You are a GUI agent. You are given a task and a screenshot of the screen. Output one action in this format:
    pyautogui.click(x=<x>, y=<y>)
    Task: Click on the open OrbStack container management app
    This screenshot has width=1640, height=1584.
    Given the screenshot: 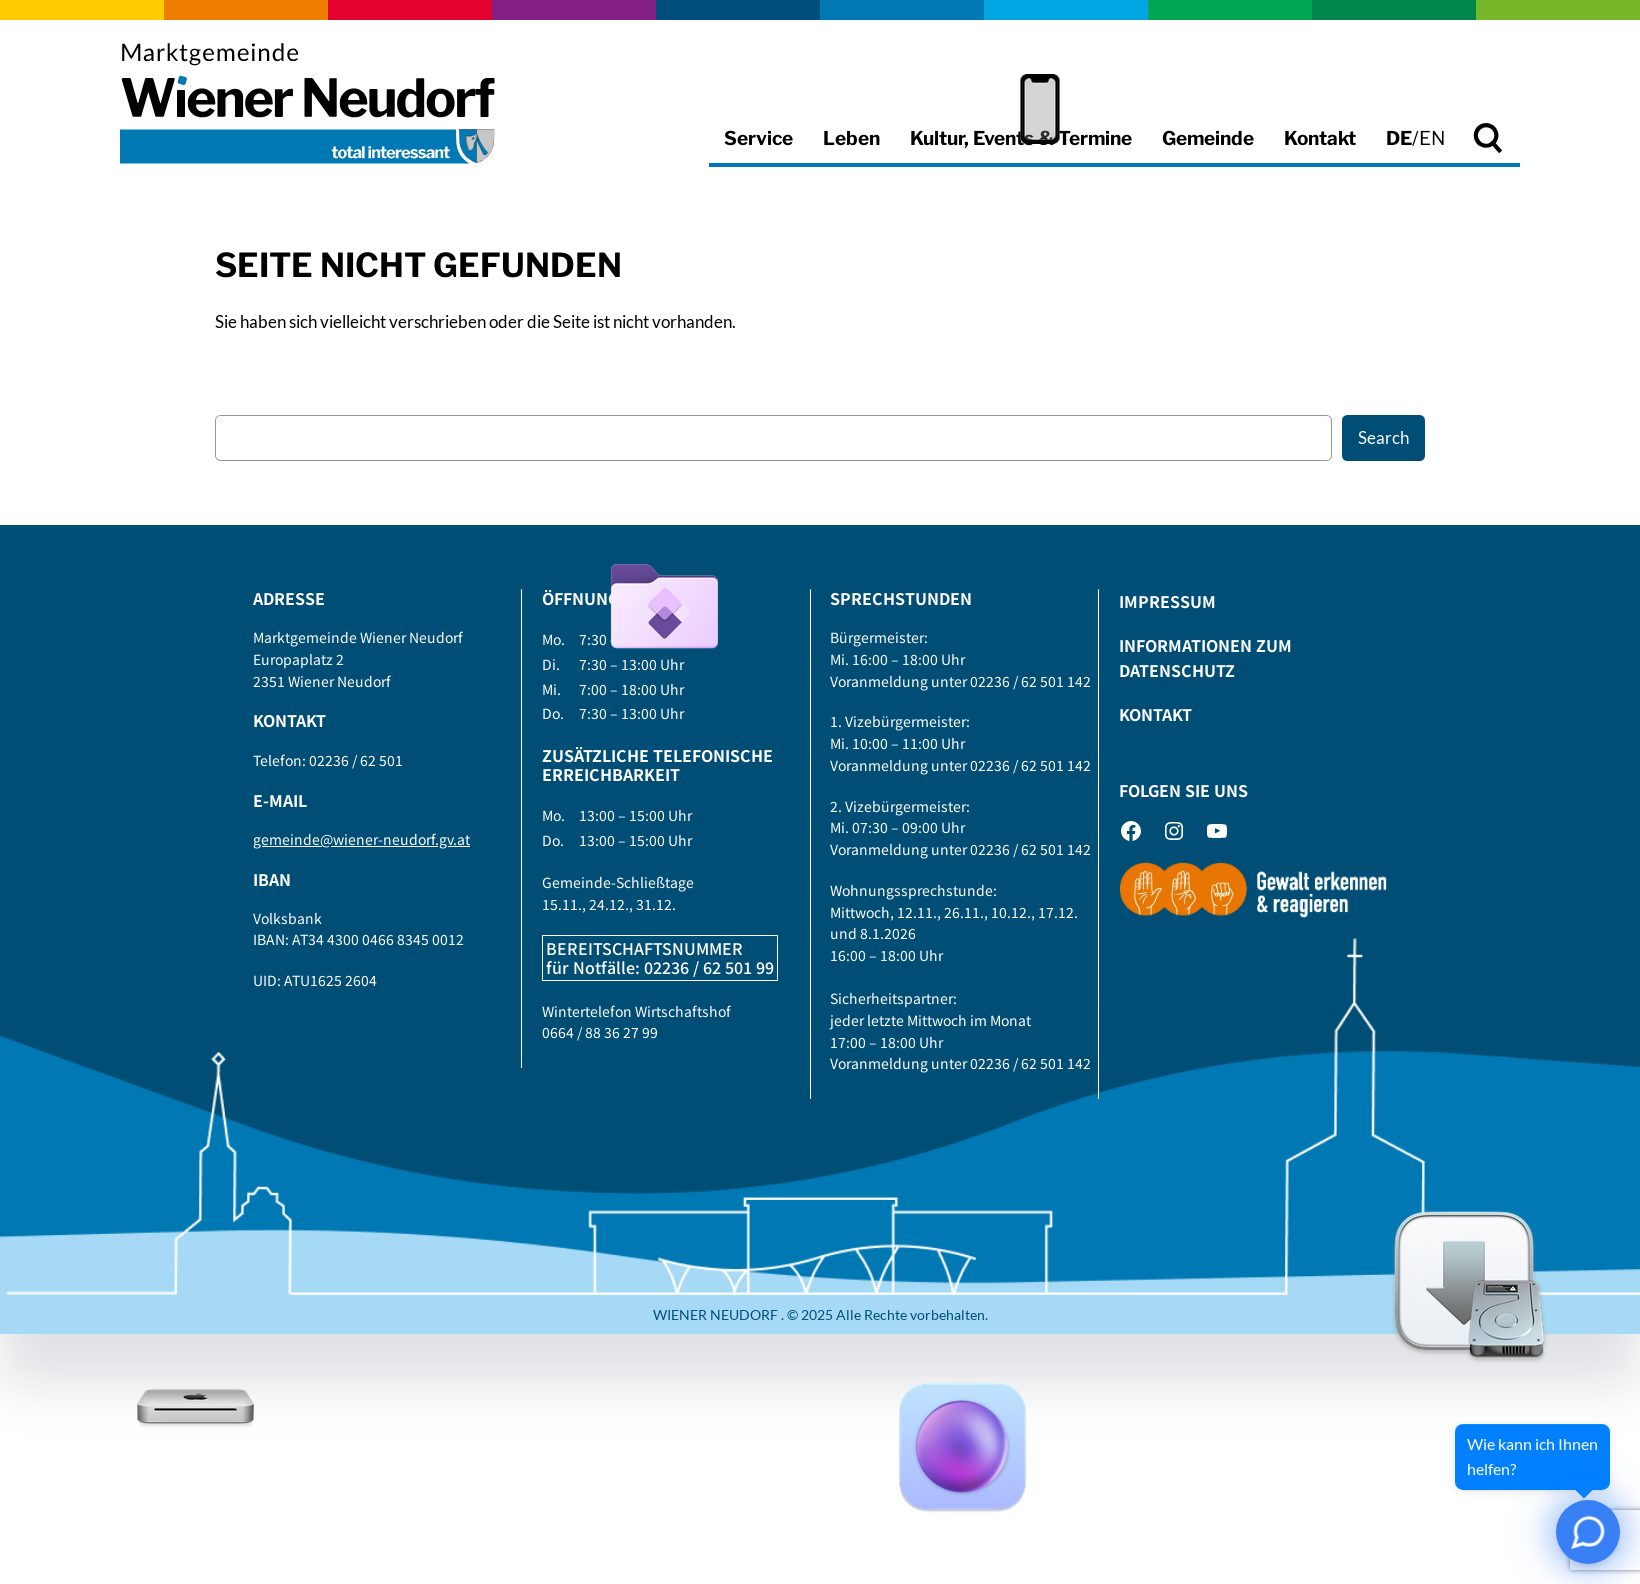 What is the action you would take?
    pyautogui.click(x=962, y=1446)
    